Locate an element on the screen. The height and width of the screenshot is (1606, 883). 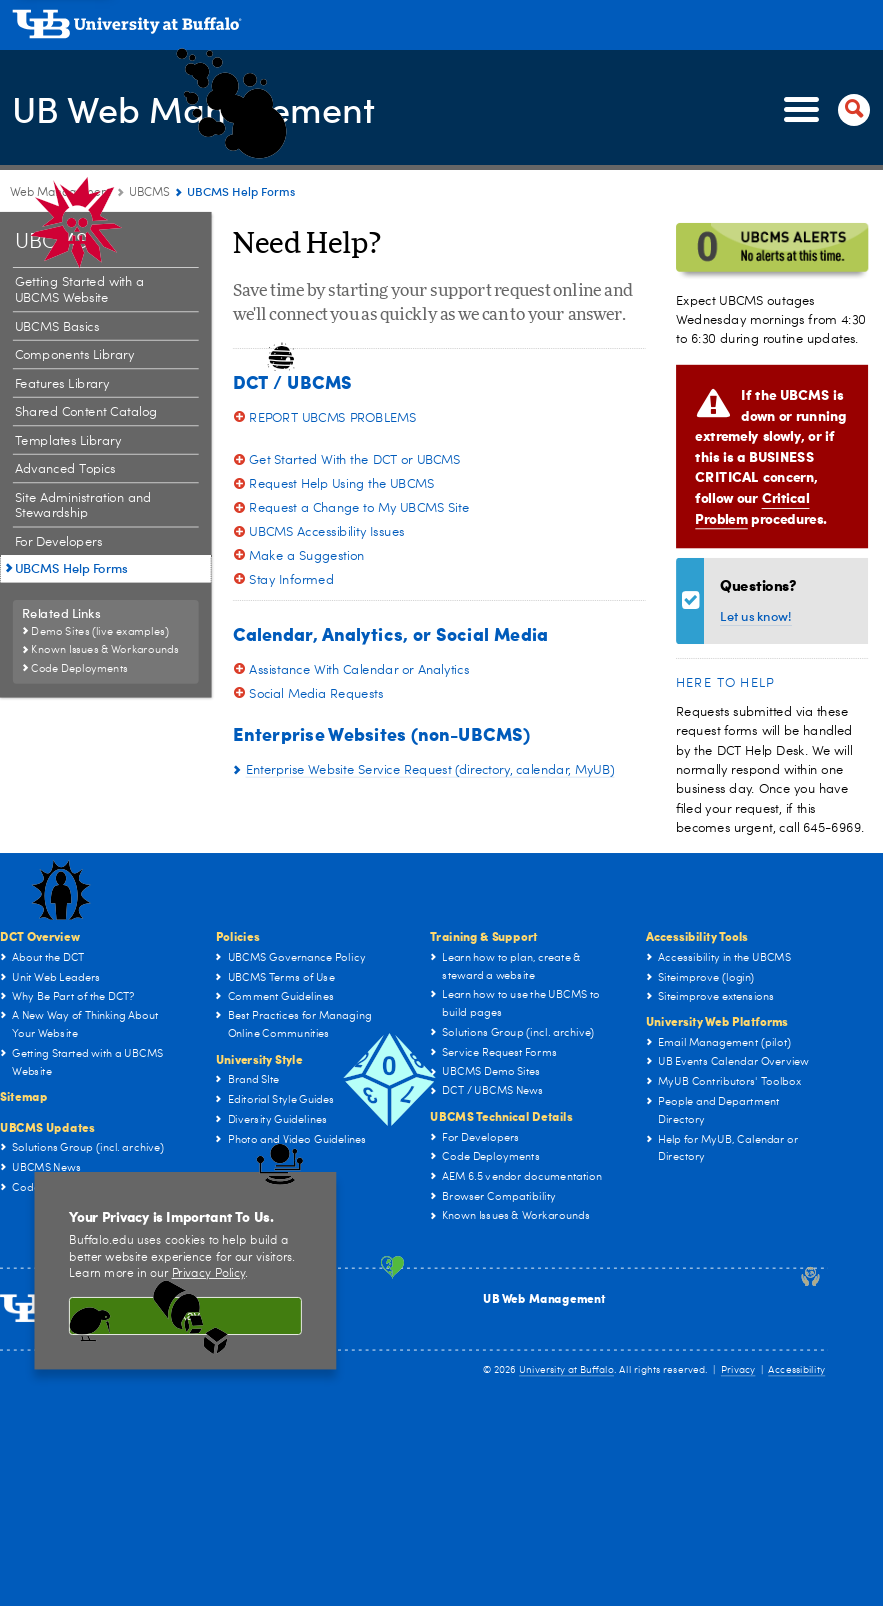
roll the dice or randomize outcome is located at coordinates (190, 1317).